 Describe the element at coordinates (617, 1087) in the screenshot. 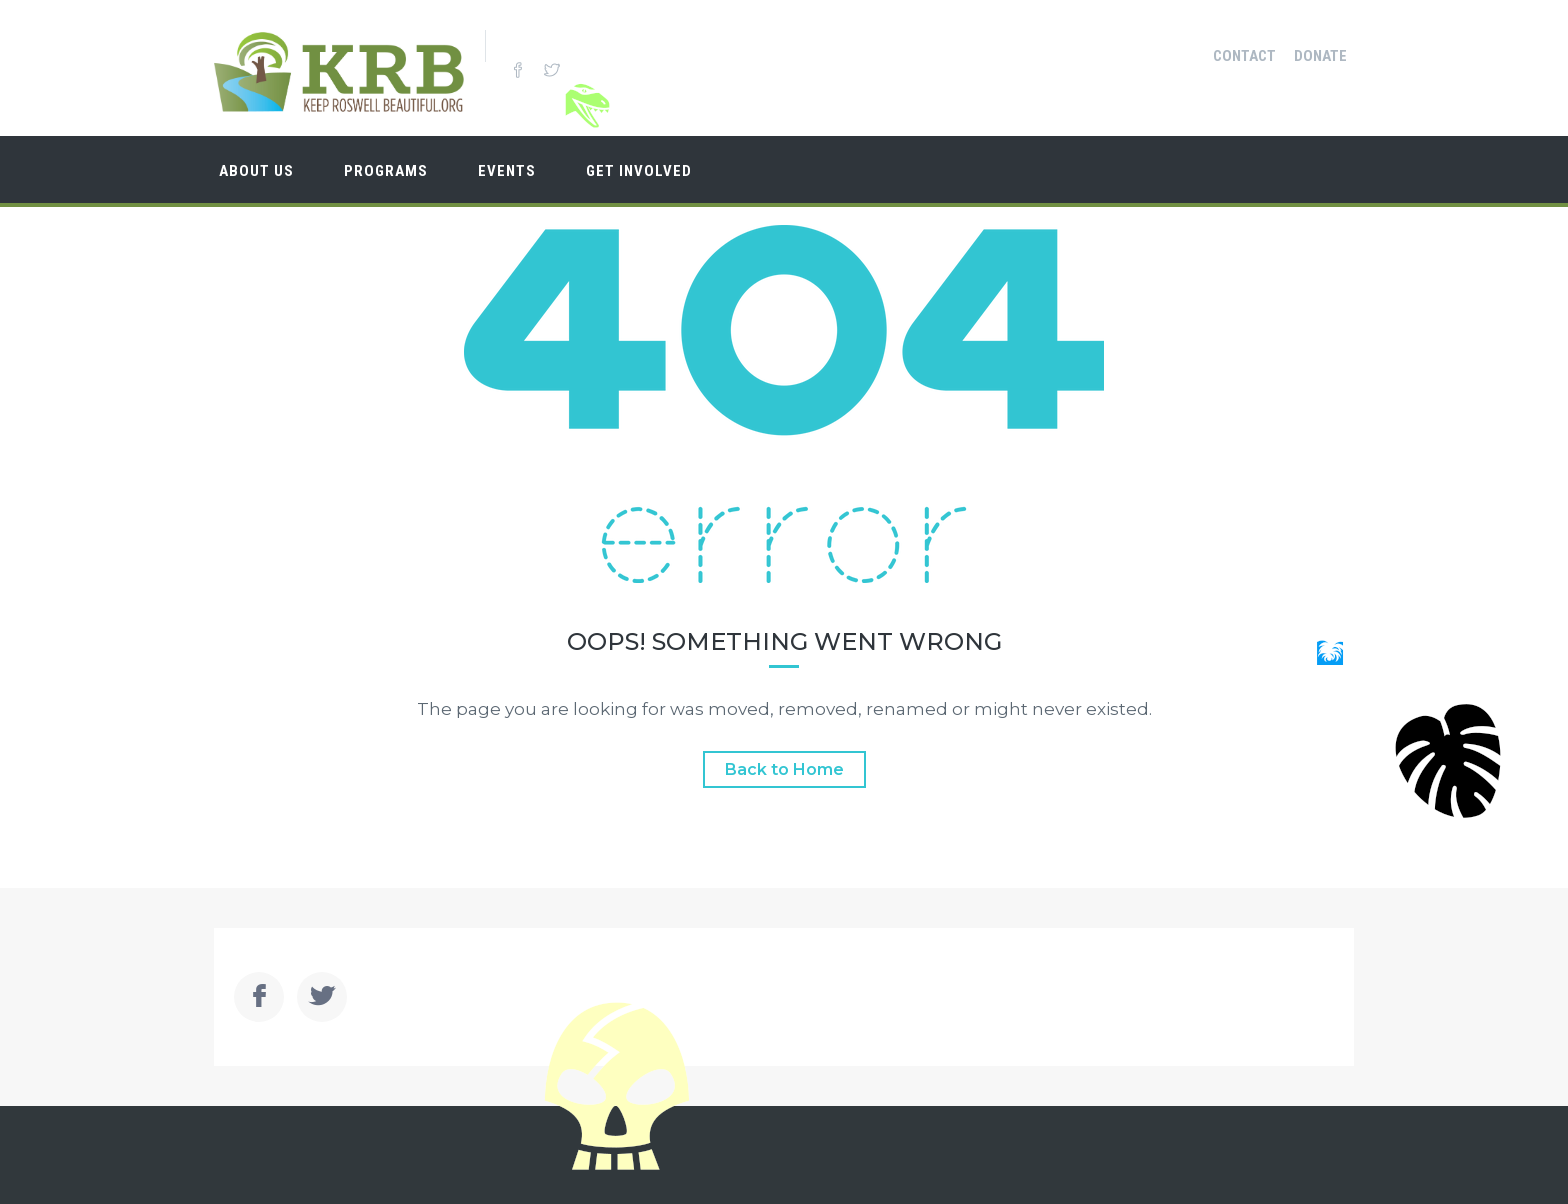

I see `harry potter themed game mode or content` at that location.